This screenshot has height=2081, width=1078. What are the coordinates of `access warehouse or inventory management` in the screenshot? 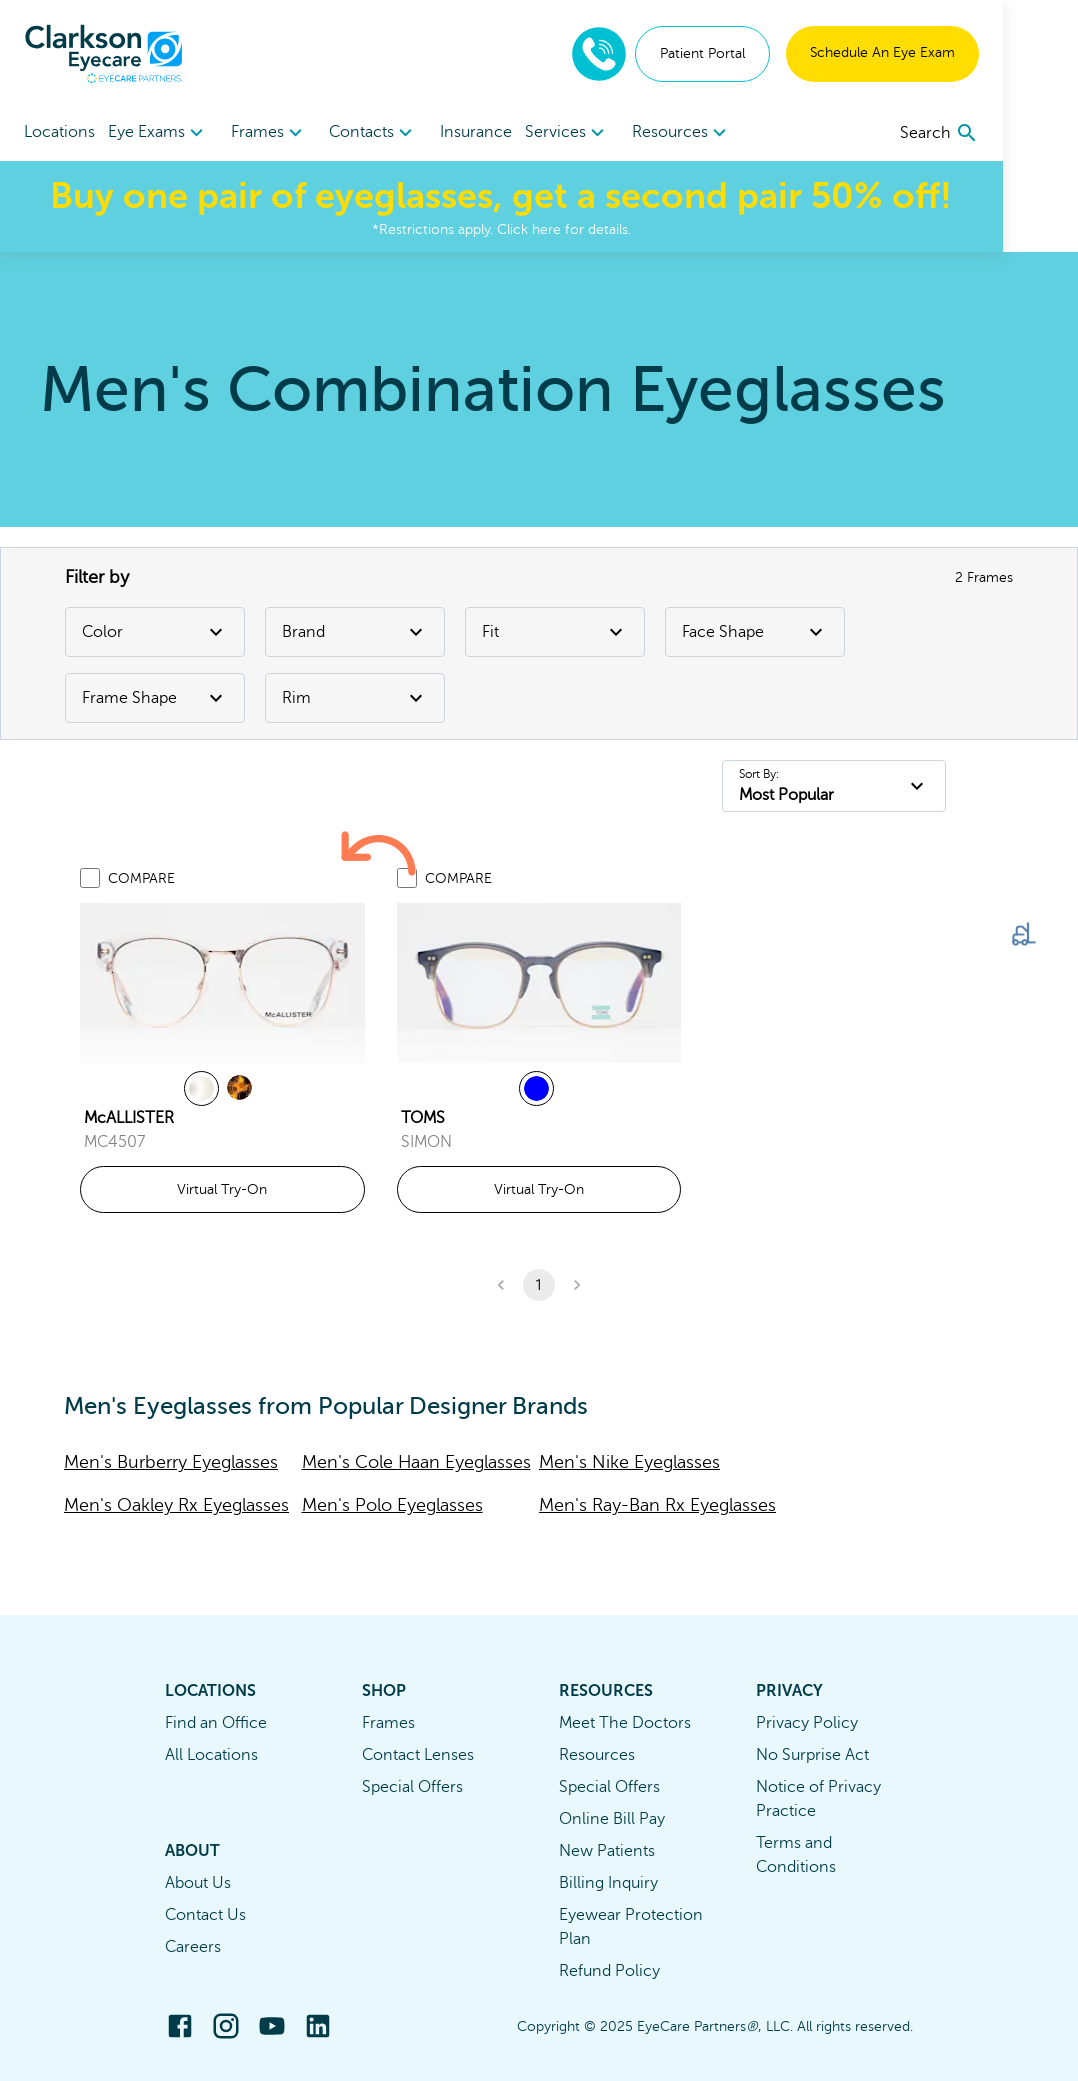 It's located at (1023, 934).